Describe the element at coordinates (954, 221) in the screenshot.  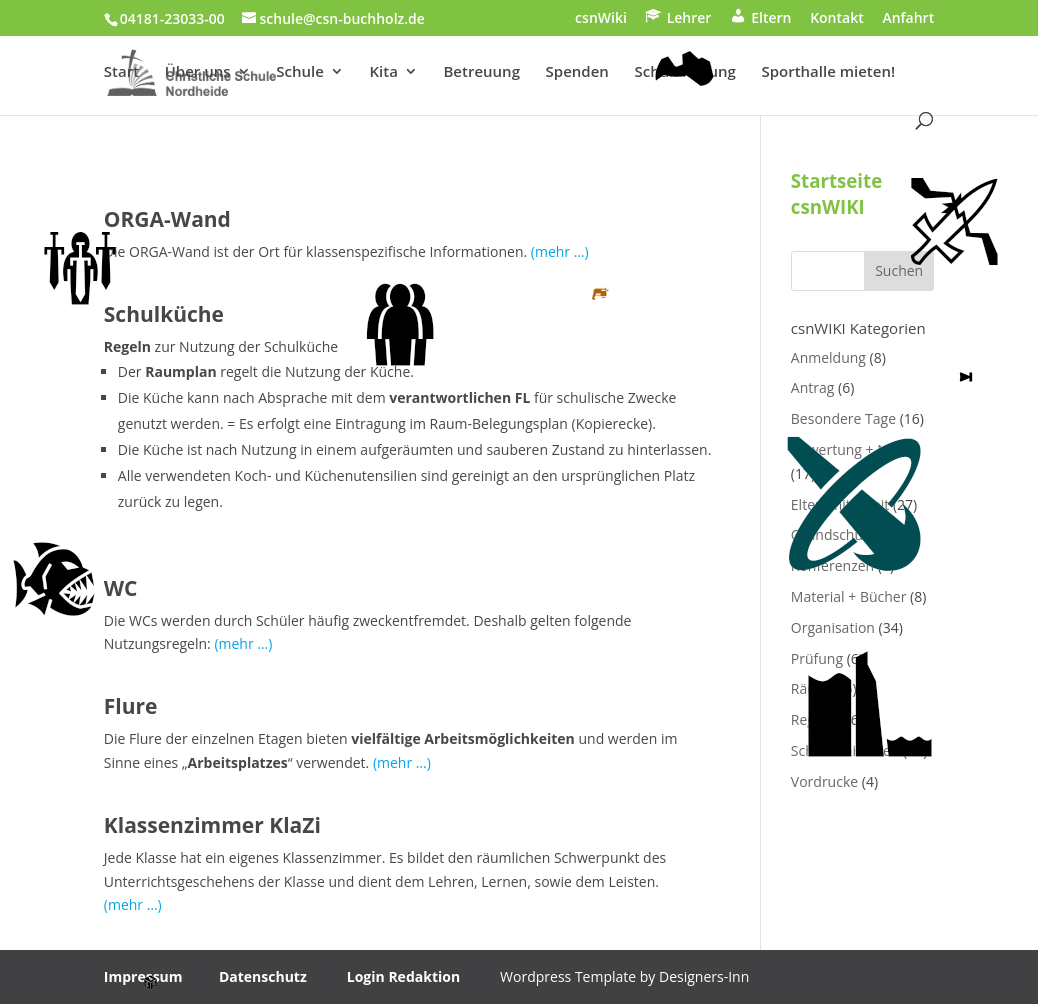
I see `equip a lightning-enchanted weapon` at that location.